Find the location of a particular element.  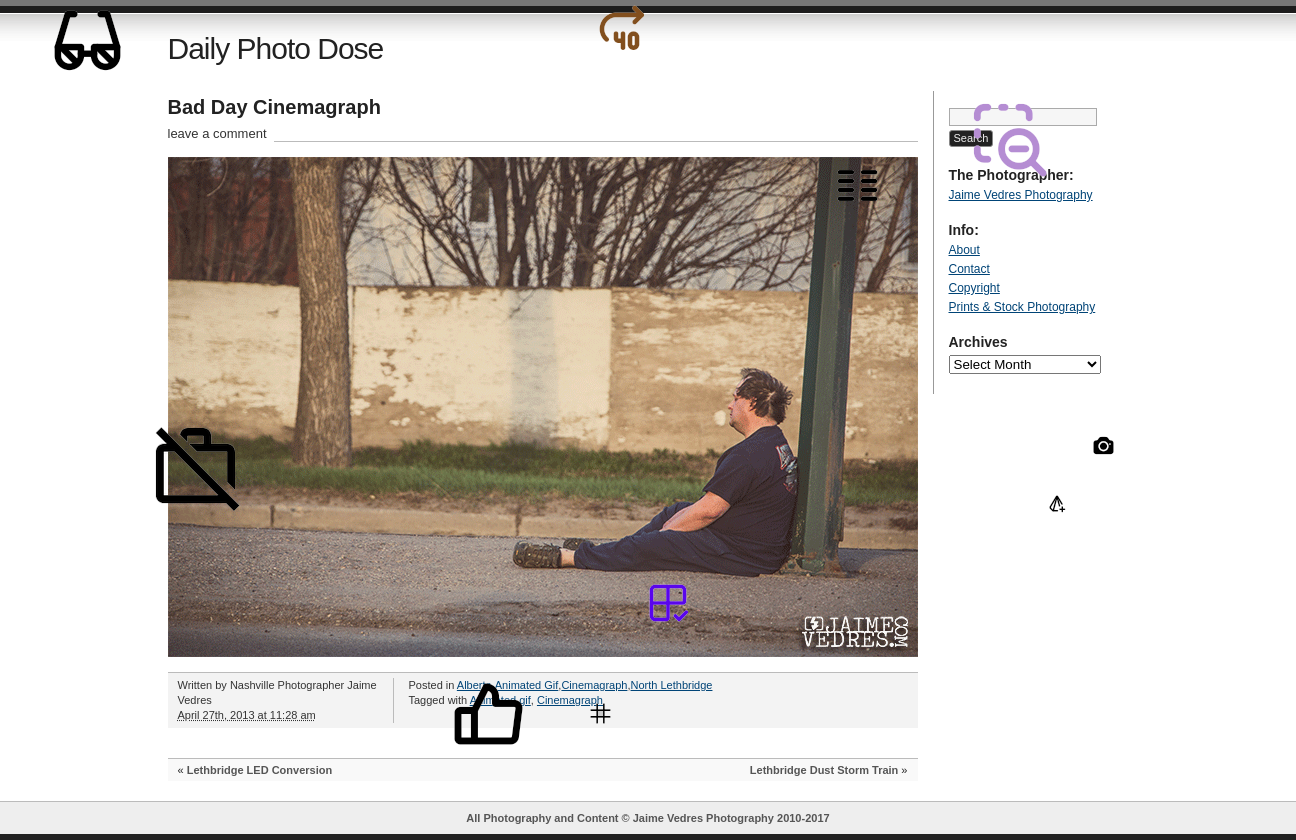

zoom out of selected area is located at coordinates (1008, 138).